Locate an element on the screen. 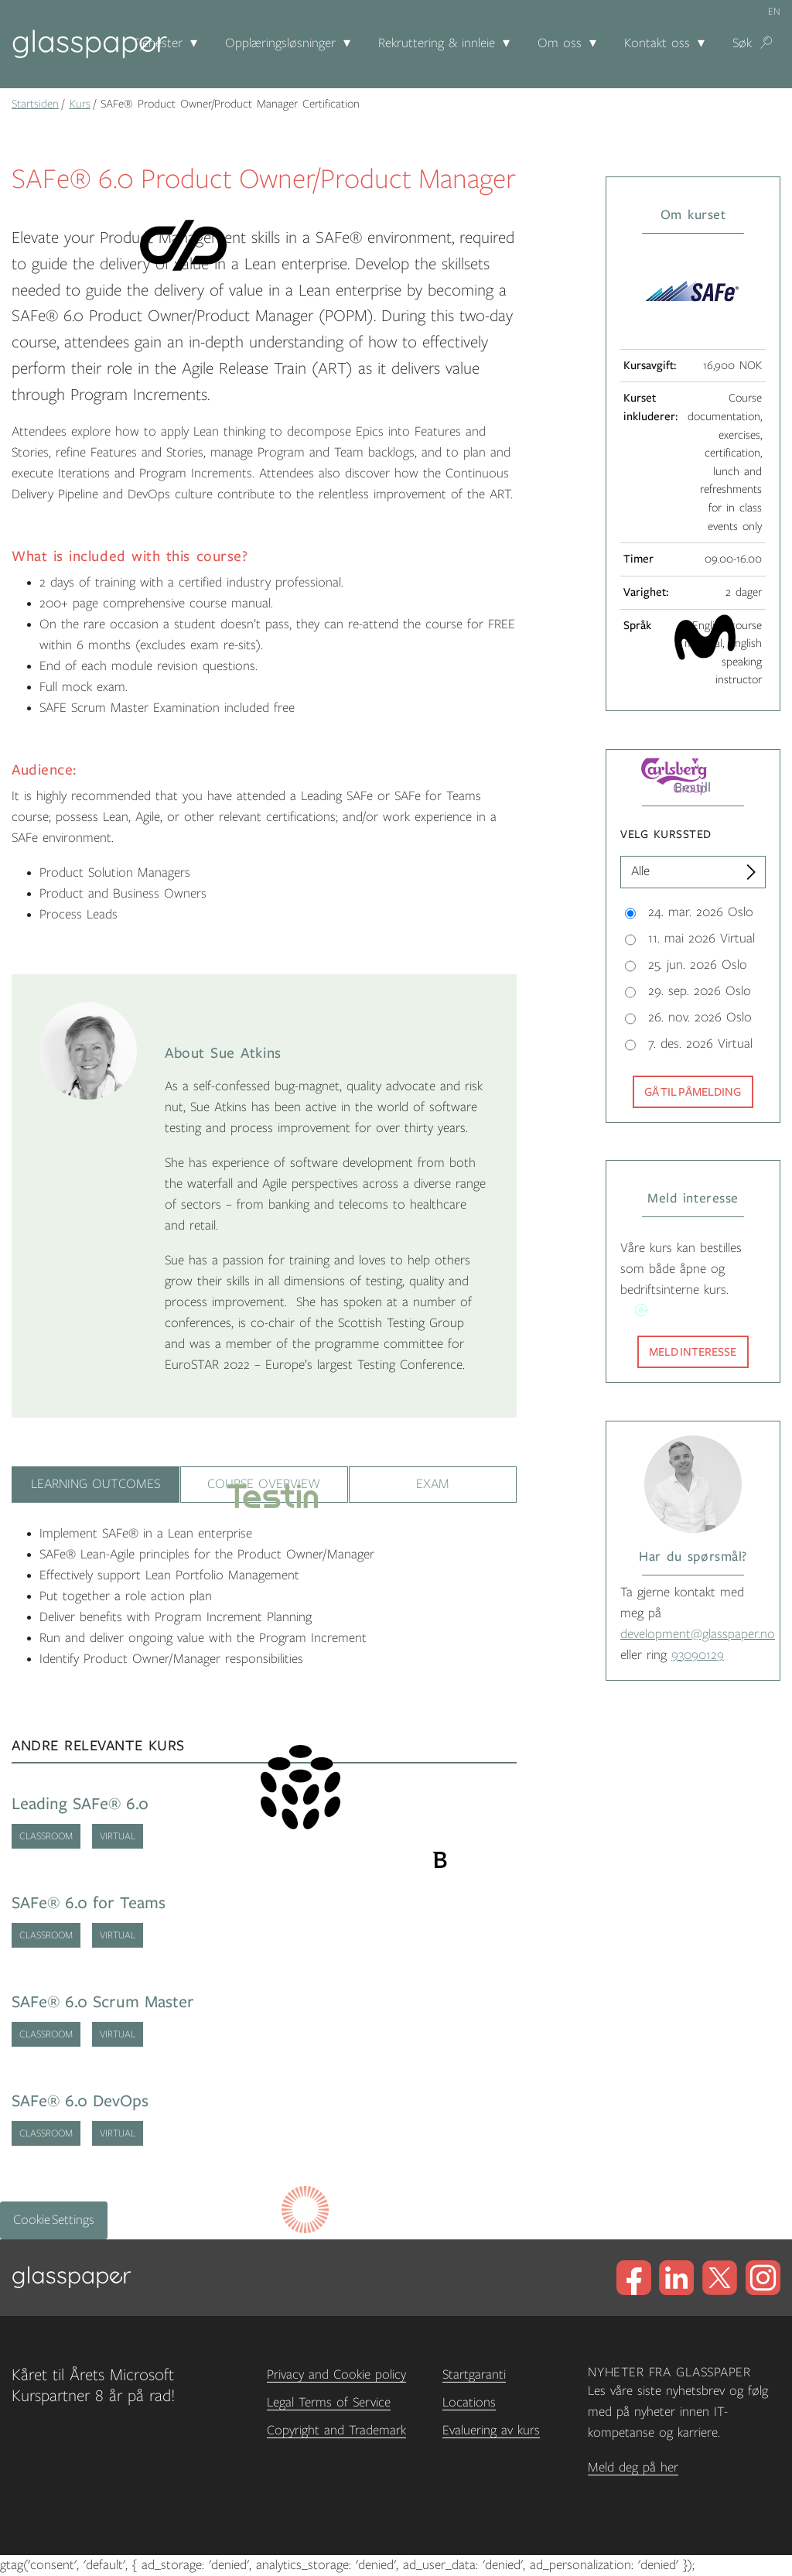 The width and height of the screenshot is (792, 2576). visit pronouns.page website is located at coordinates (183, 245).